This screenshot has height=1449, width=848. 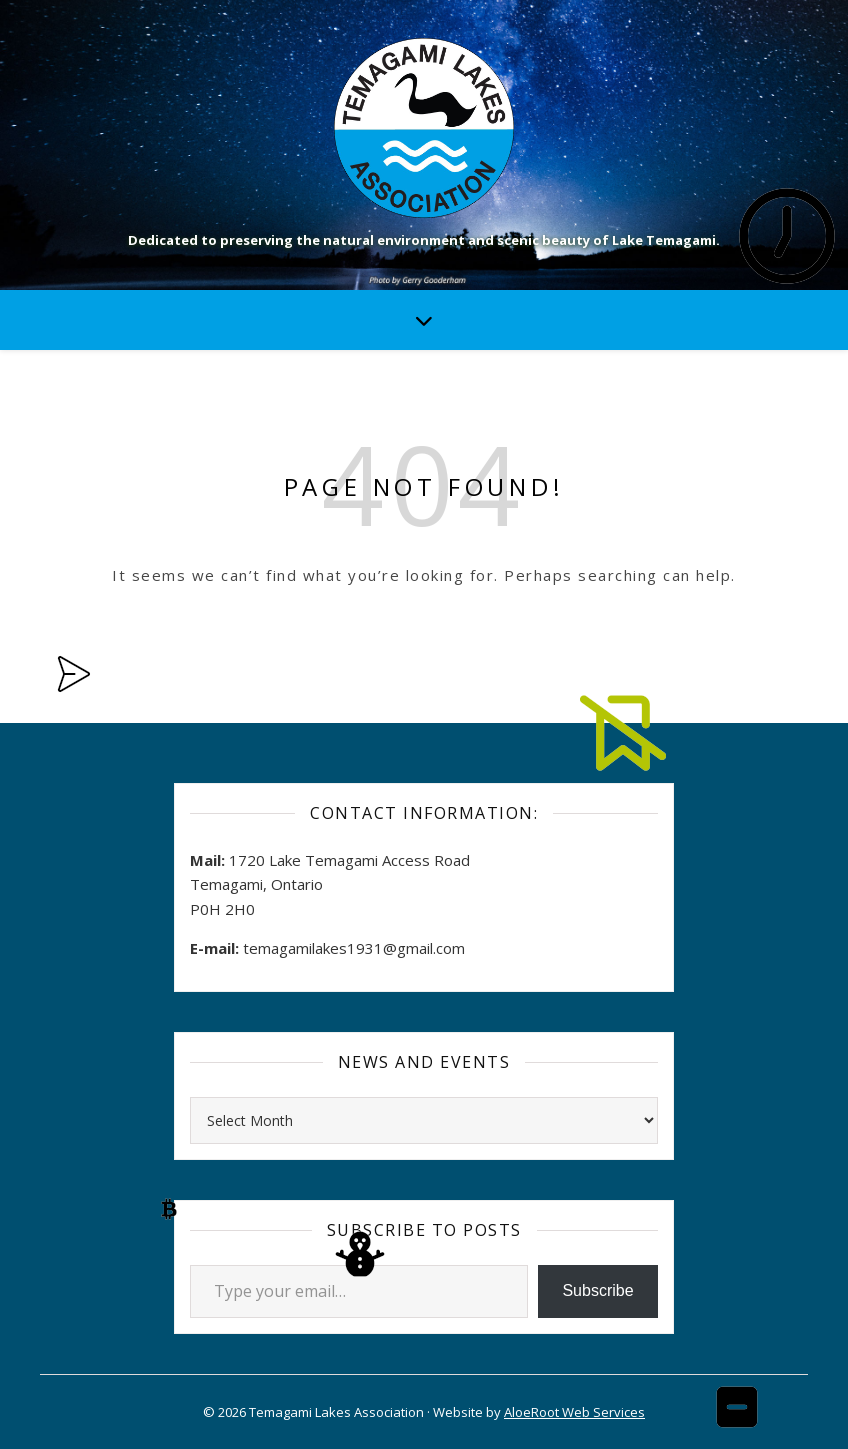 I want to click on collapse or minimize a section, so click(x=737, y=1407).